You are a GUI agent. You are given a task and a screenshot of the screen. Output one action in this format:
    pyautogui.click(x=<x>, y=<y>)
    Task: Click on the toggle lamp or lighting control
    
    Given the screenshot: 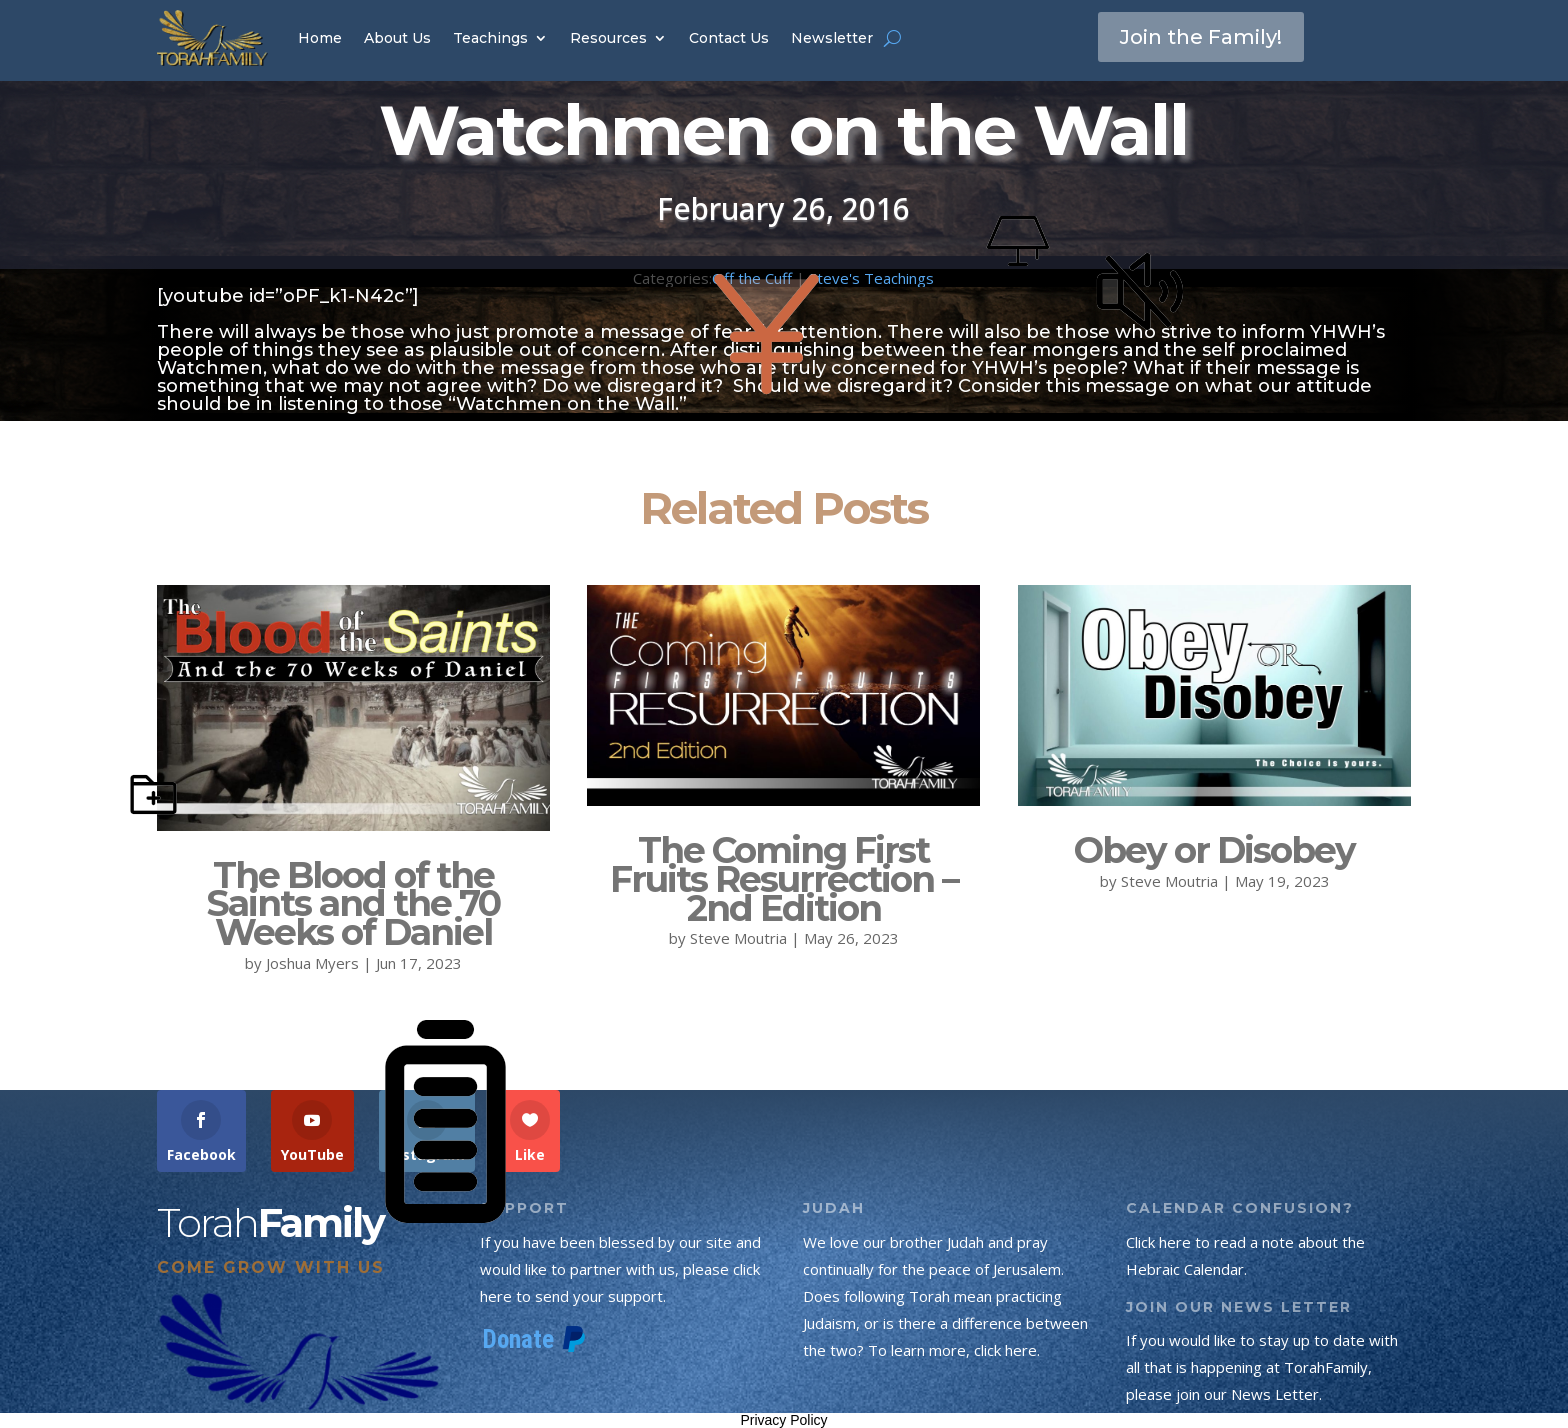 What is the action you would take?
    pyautogui.click(x=1018, y=241)
    